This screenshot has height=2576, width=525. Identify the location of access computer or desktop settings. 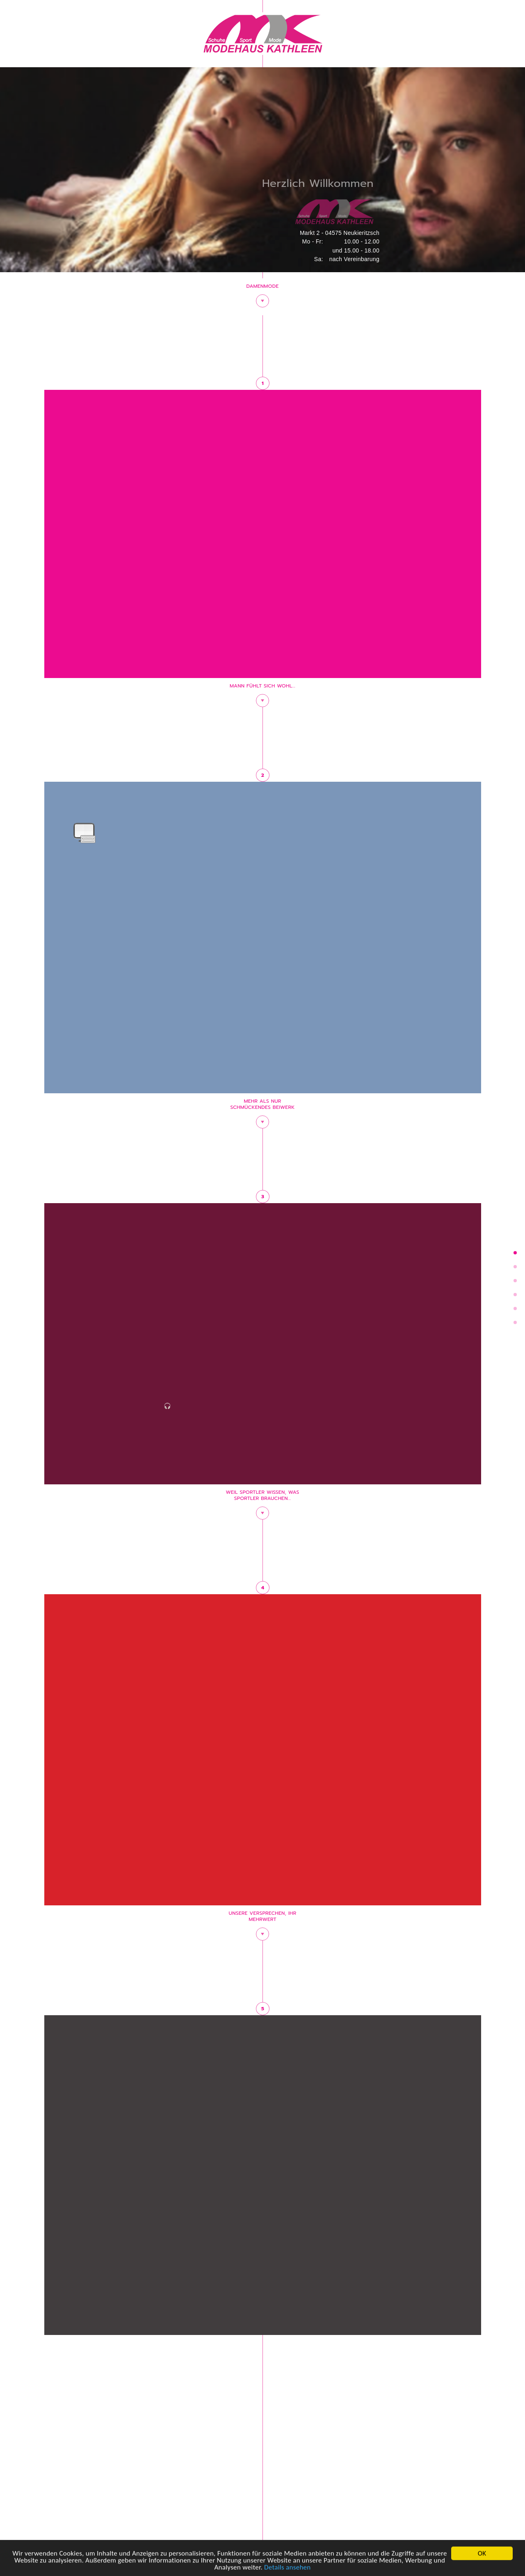
(84, 833).